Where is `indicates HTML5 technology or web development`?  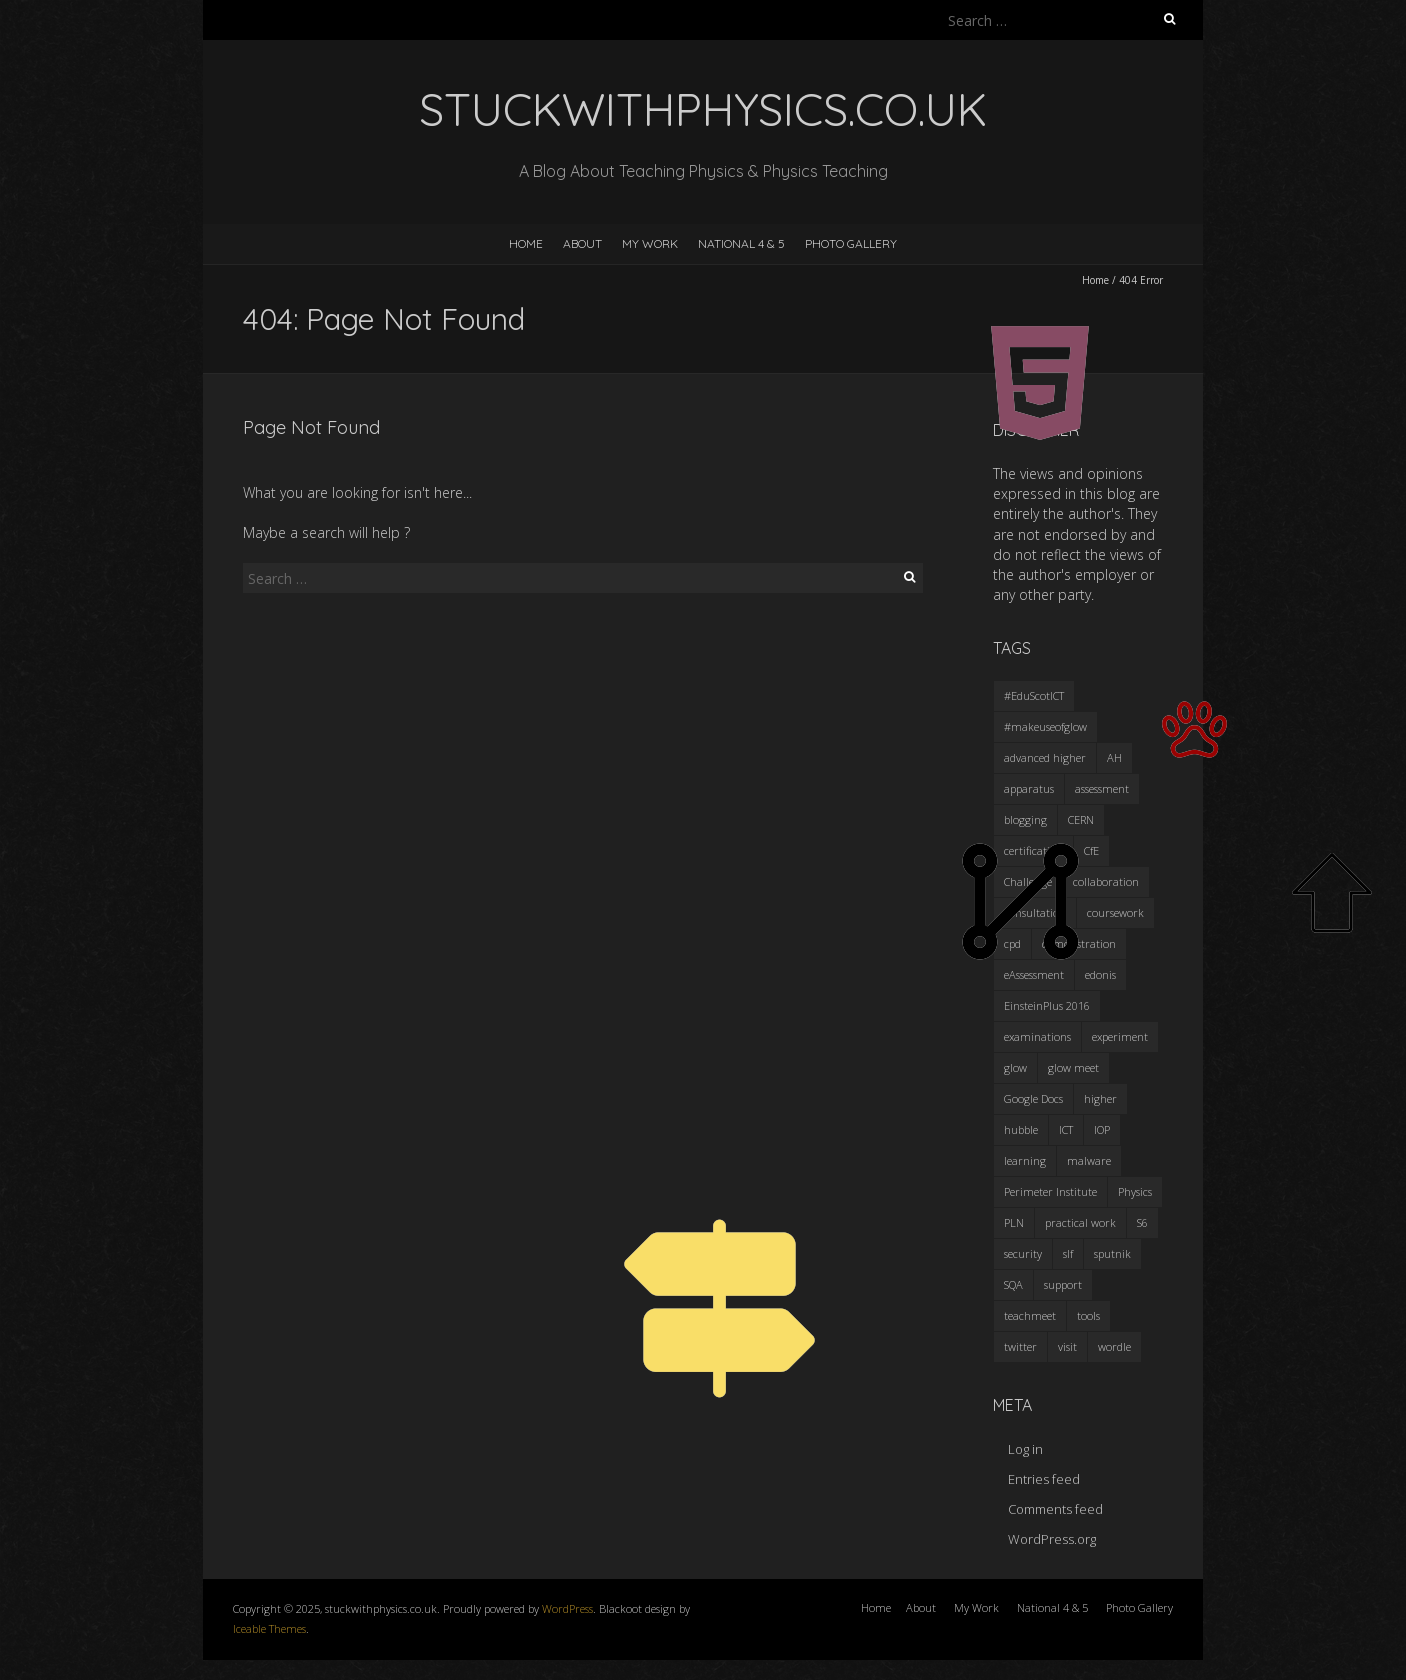 indicates HTML5 technology or web development is located at coordinates (1040, 383).